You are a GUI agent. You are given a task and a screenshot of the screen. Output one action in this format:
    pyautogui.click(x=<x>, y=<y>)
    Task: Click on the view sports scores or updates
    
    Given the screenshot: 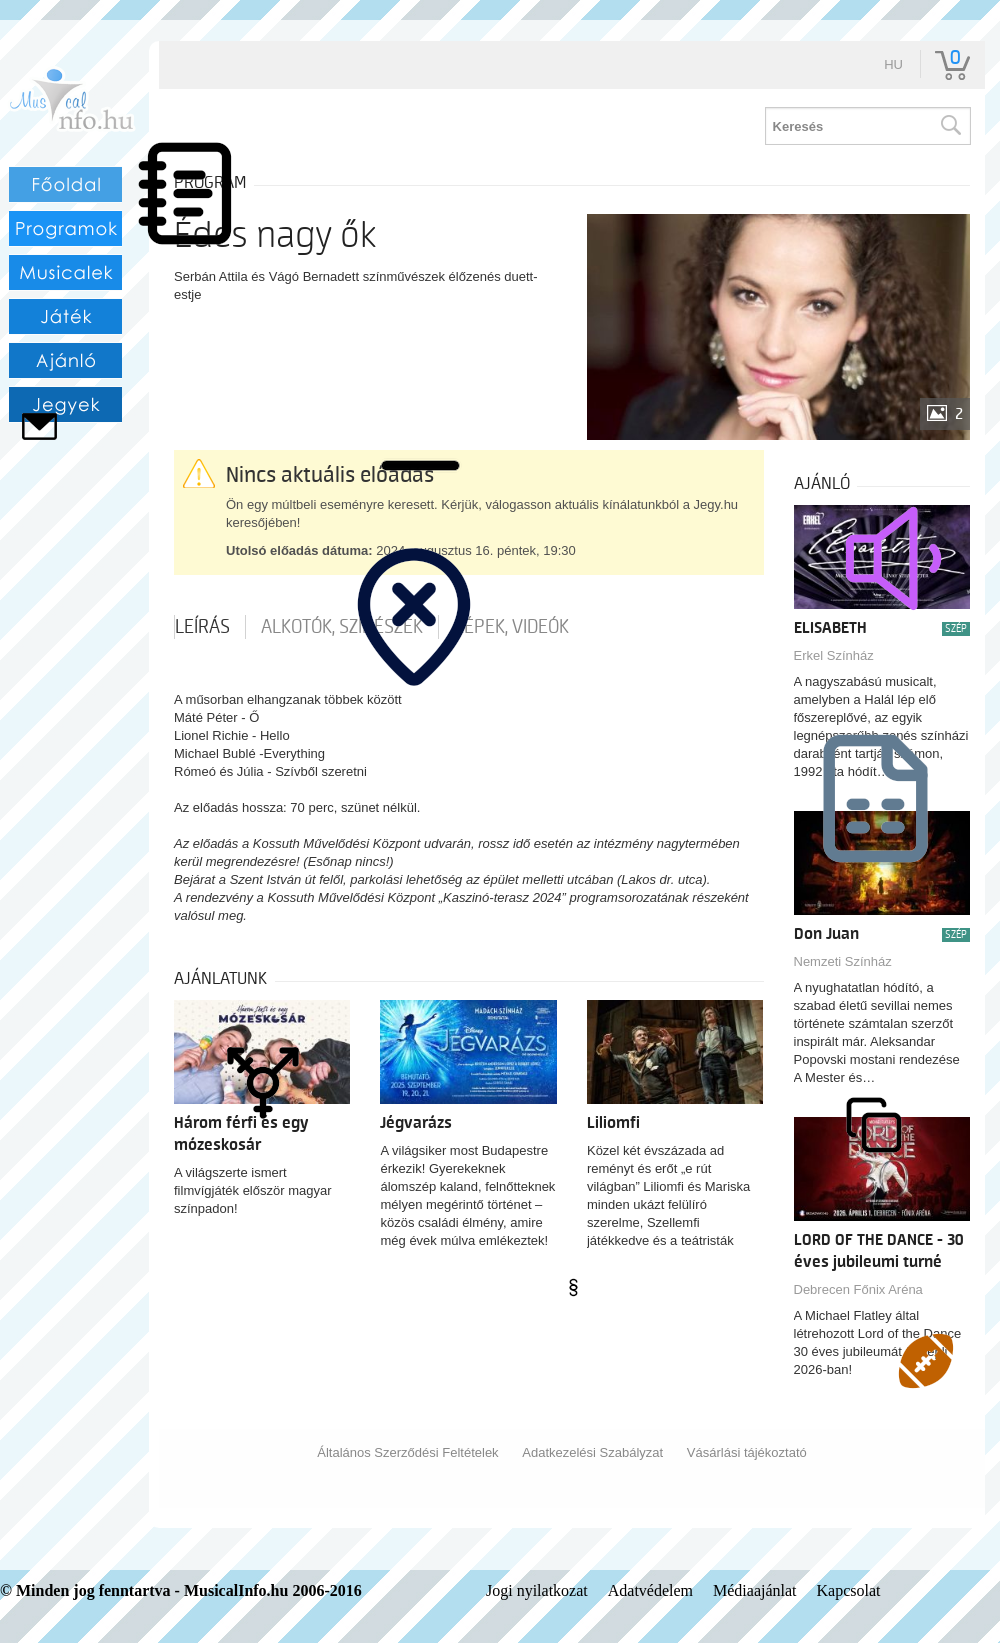 What is the action you would take?
    pyautogui.click(x=926, y=1361)
    